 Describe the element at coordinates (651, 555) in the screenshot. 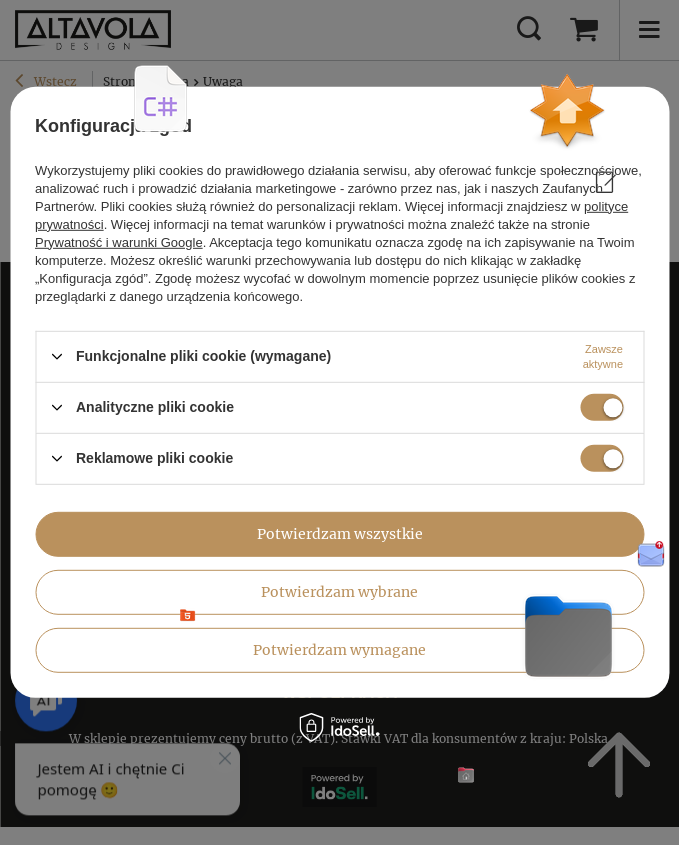

I see `send an email message` at that location.